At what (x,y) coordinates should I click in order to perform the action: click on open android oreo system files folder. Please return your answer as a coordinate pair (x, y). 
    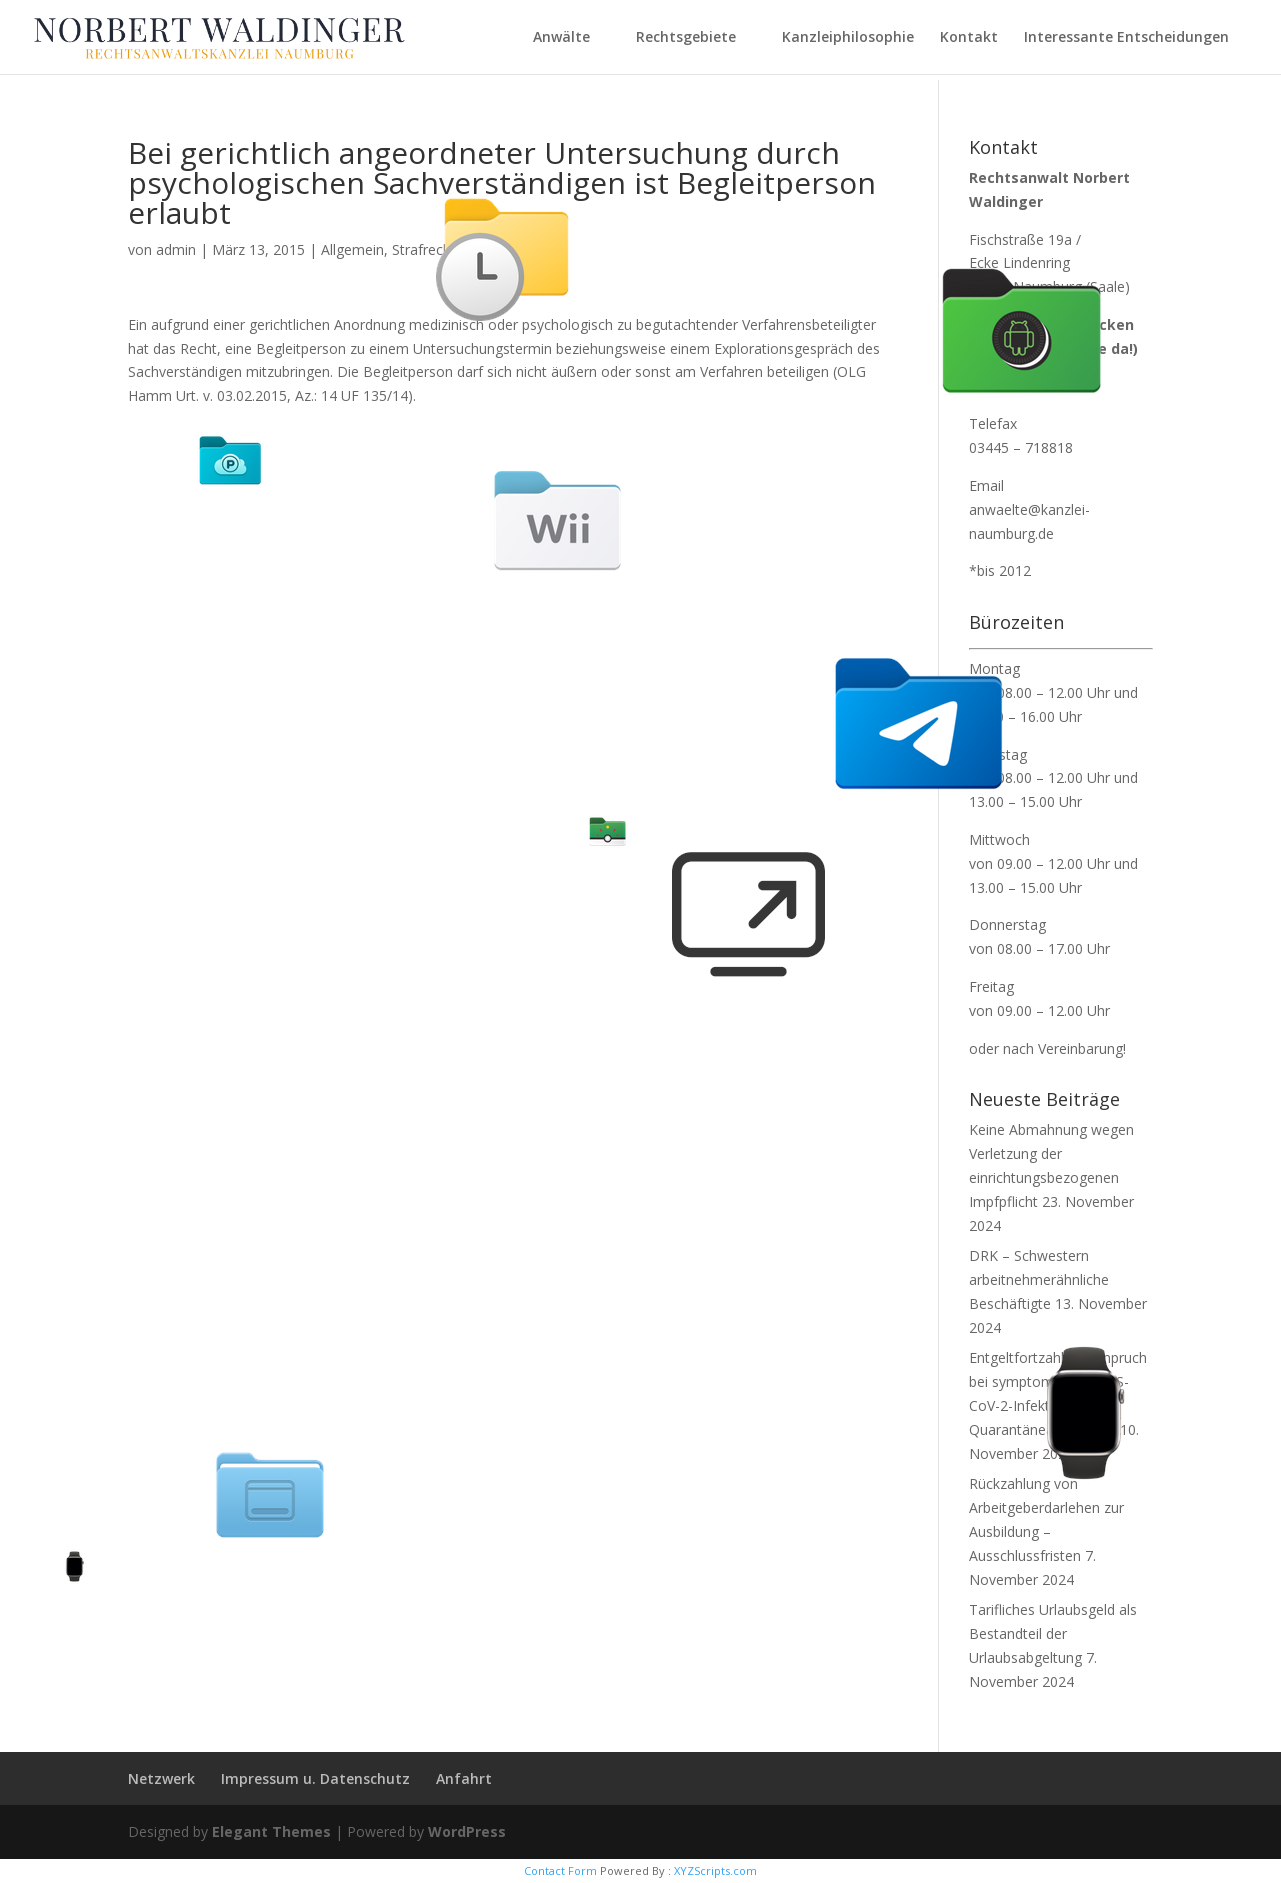
    Looking at the image, I should click on (1021, 335).